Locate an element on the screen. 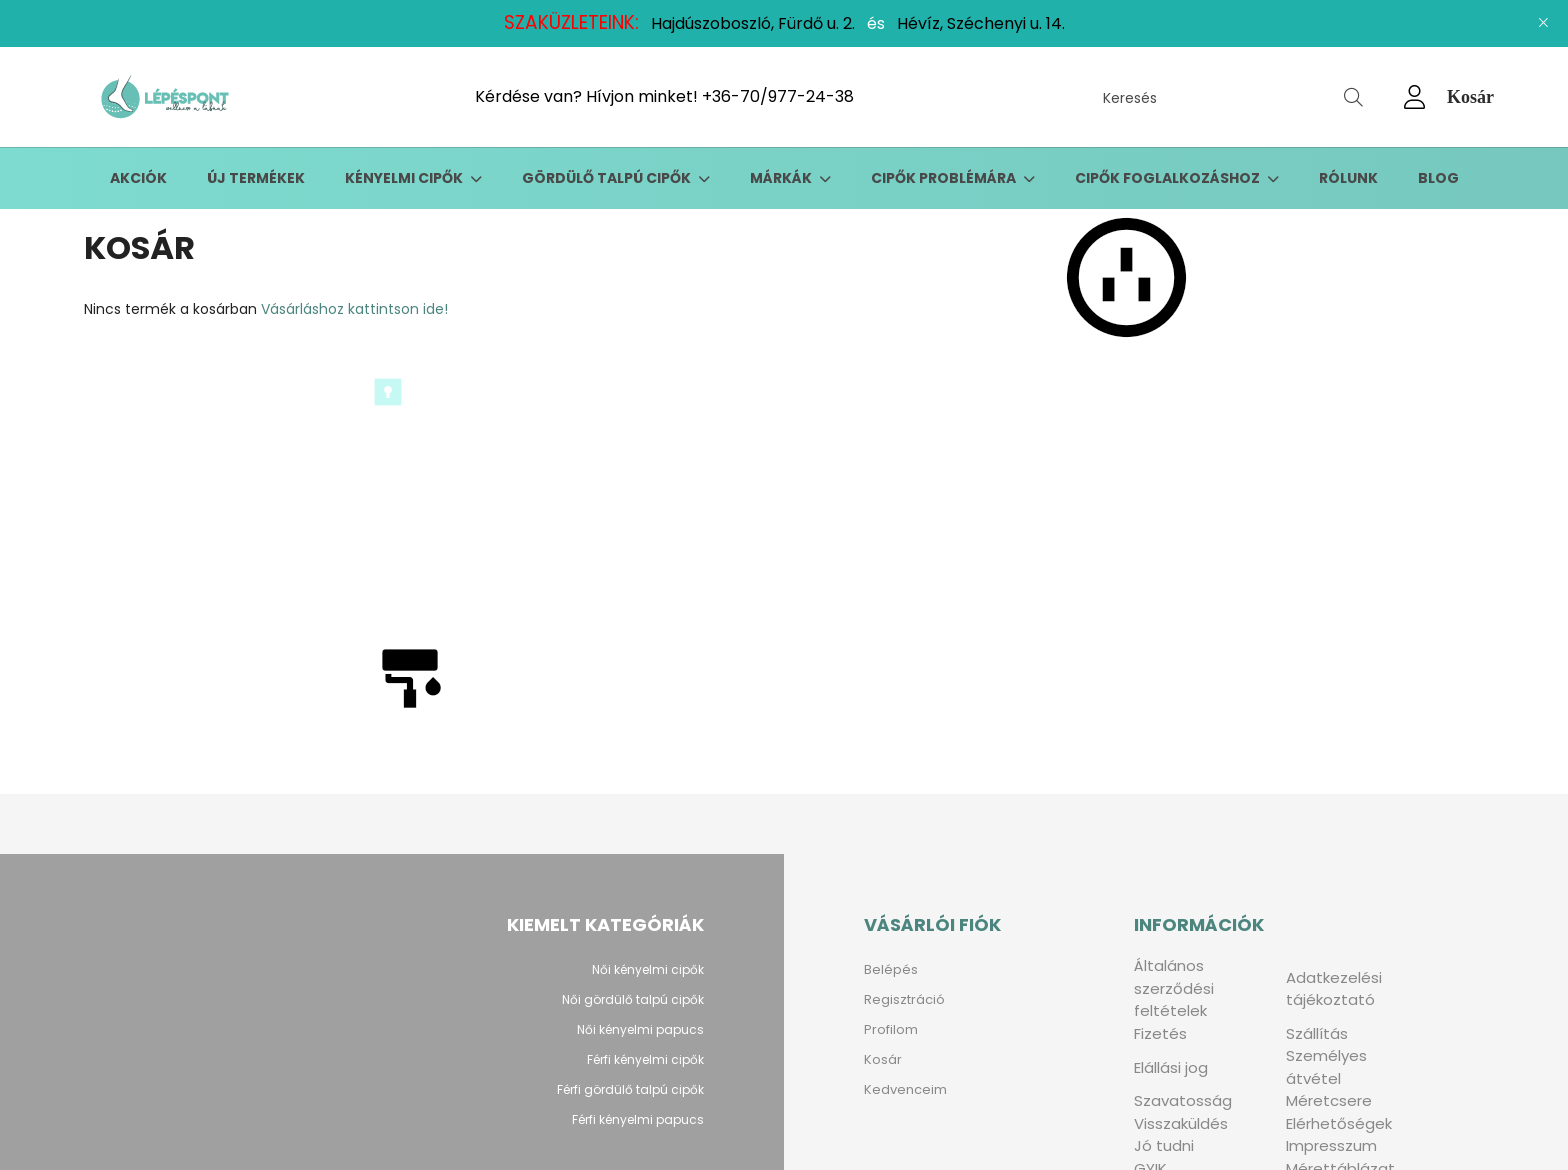 The height and width of the screenshot is (1170, 1568). electrical outlet or power socket indicator is located at coordinates (1126, 277).